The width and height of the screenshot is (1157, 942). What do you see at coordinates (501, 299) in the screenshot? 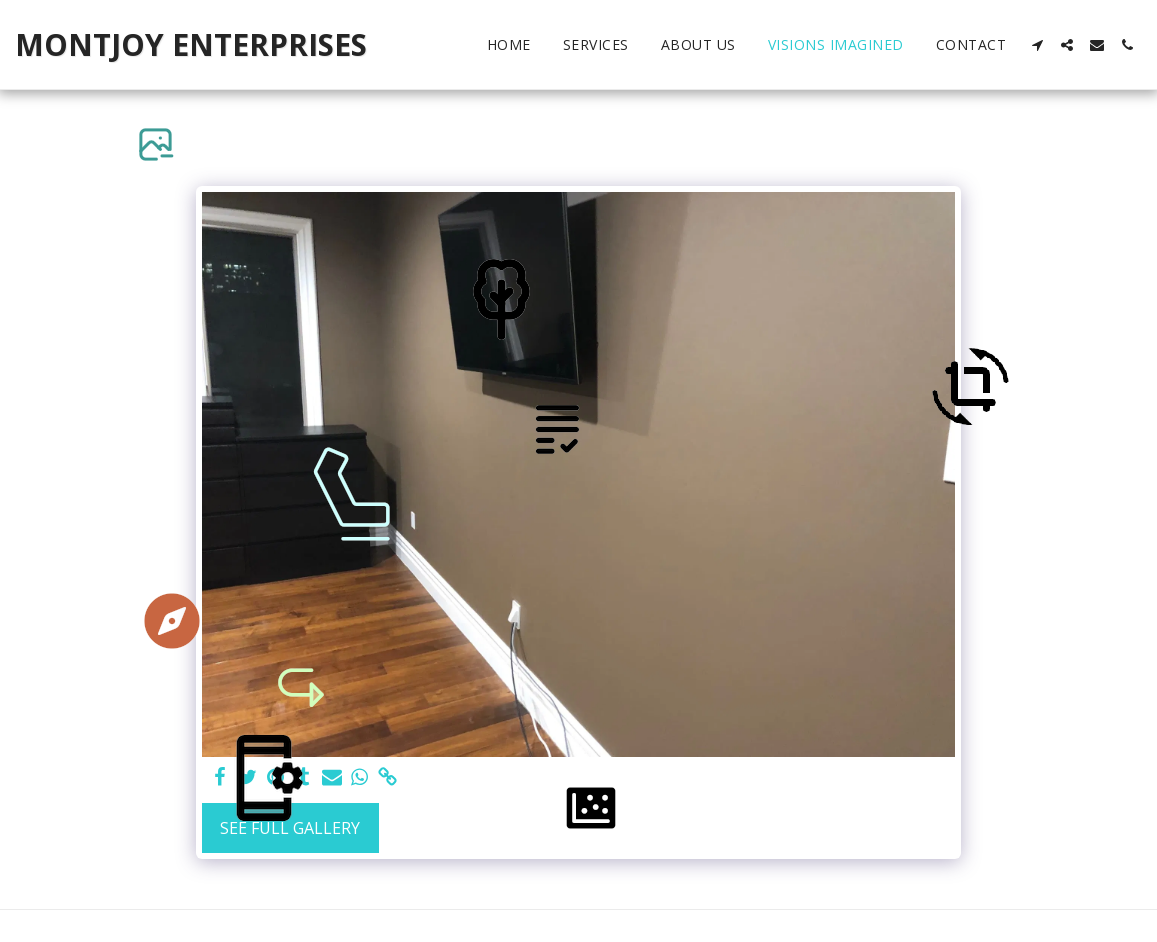
I see `view parks or nature areas nearby` at bounding box center [501, 299].